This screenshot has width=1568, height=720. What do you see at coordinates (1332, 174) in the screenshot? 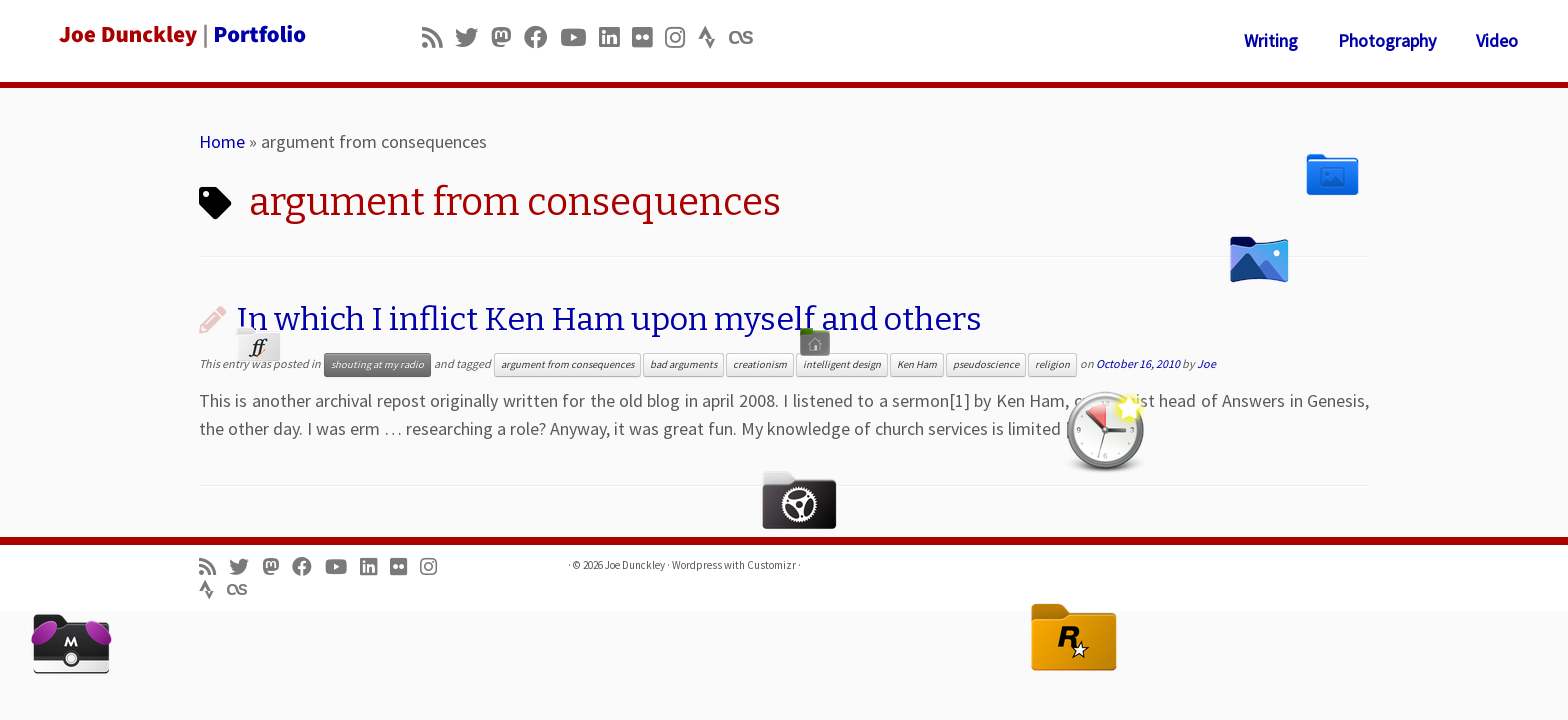
I see `open your images folder` at bounding box center [1332, 174].